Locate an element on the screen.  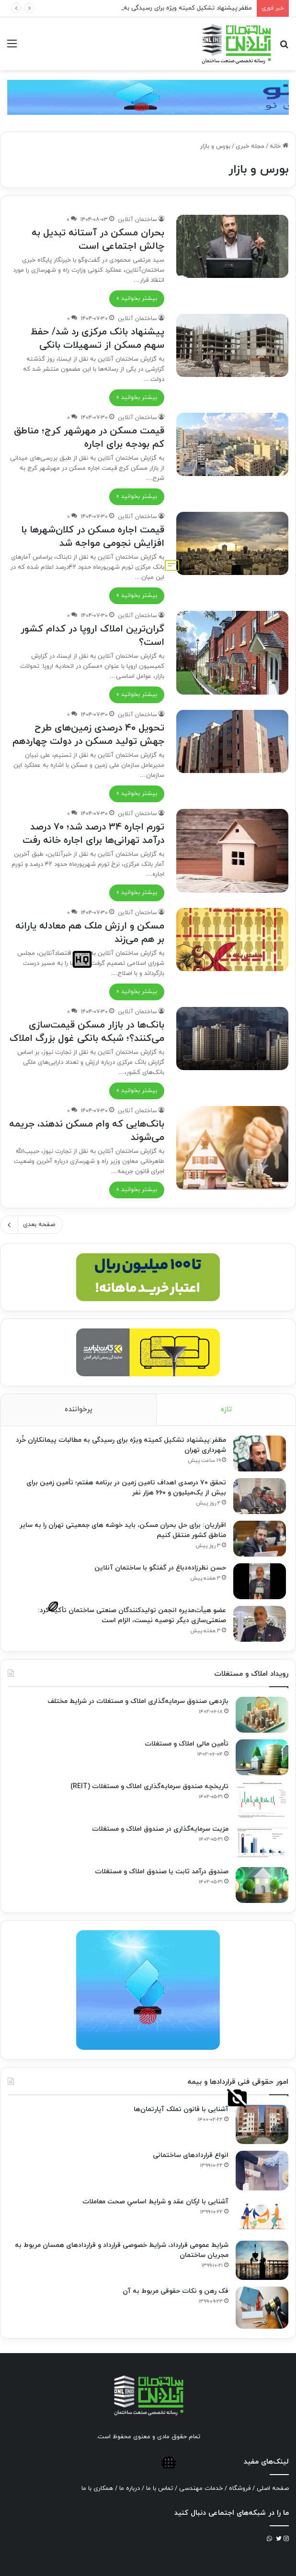
toggle high quality video or audio playback is located at coordinates (82, 959).